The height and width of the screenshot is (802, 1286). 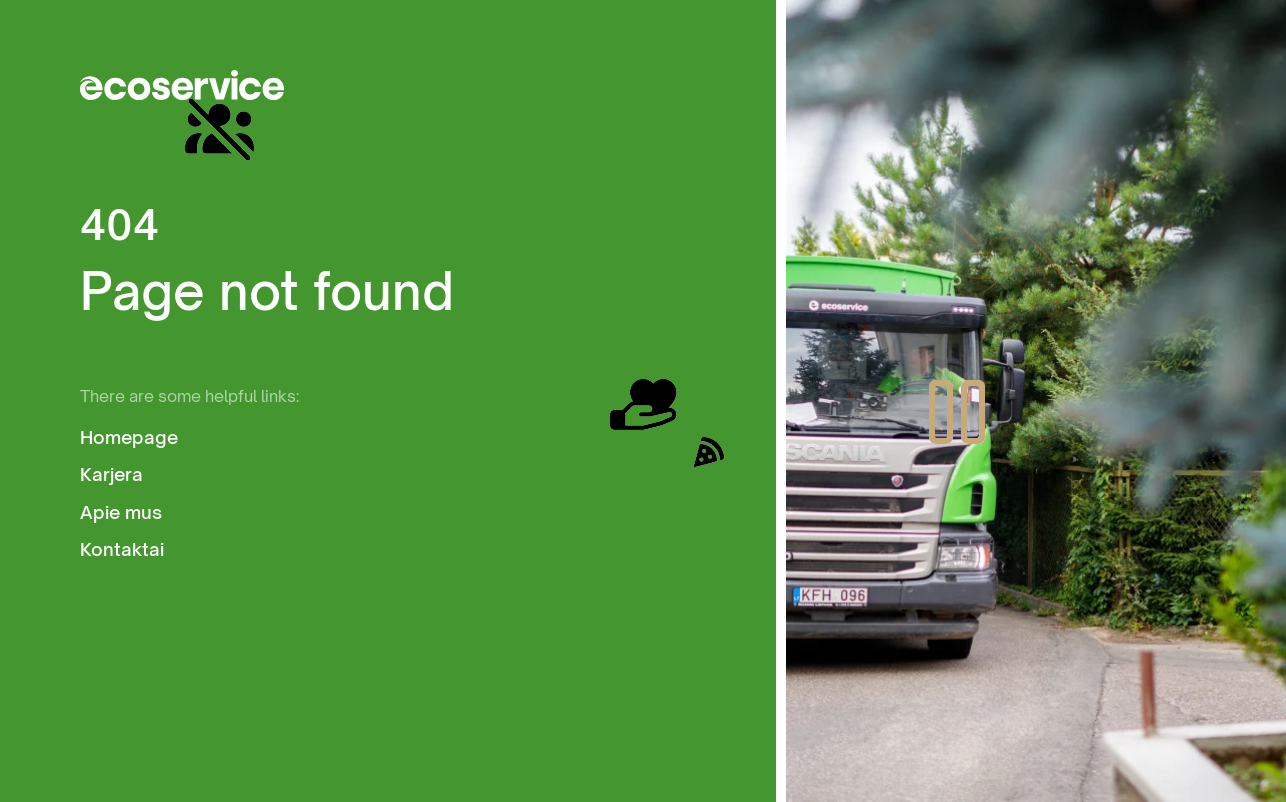 I want to click on browse food delivery options, so click(x=709, y=452).